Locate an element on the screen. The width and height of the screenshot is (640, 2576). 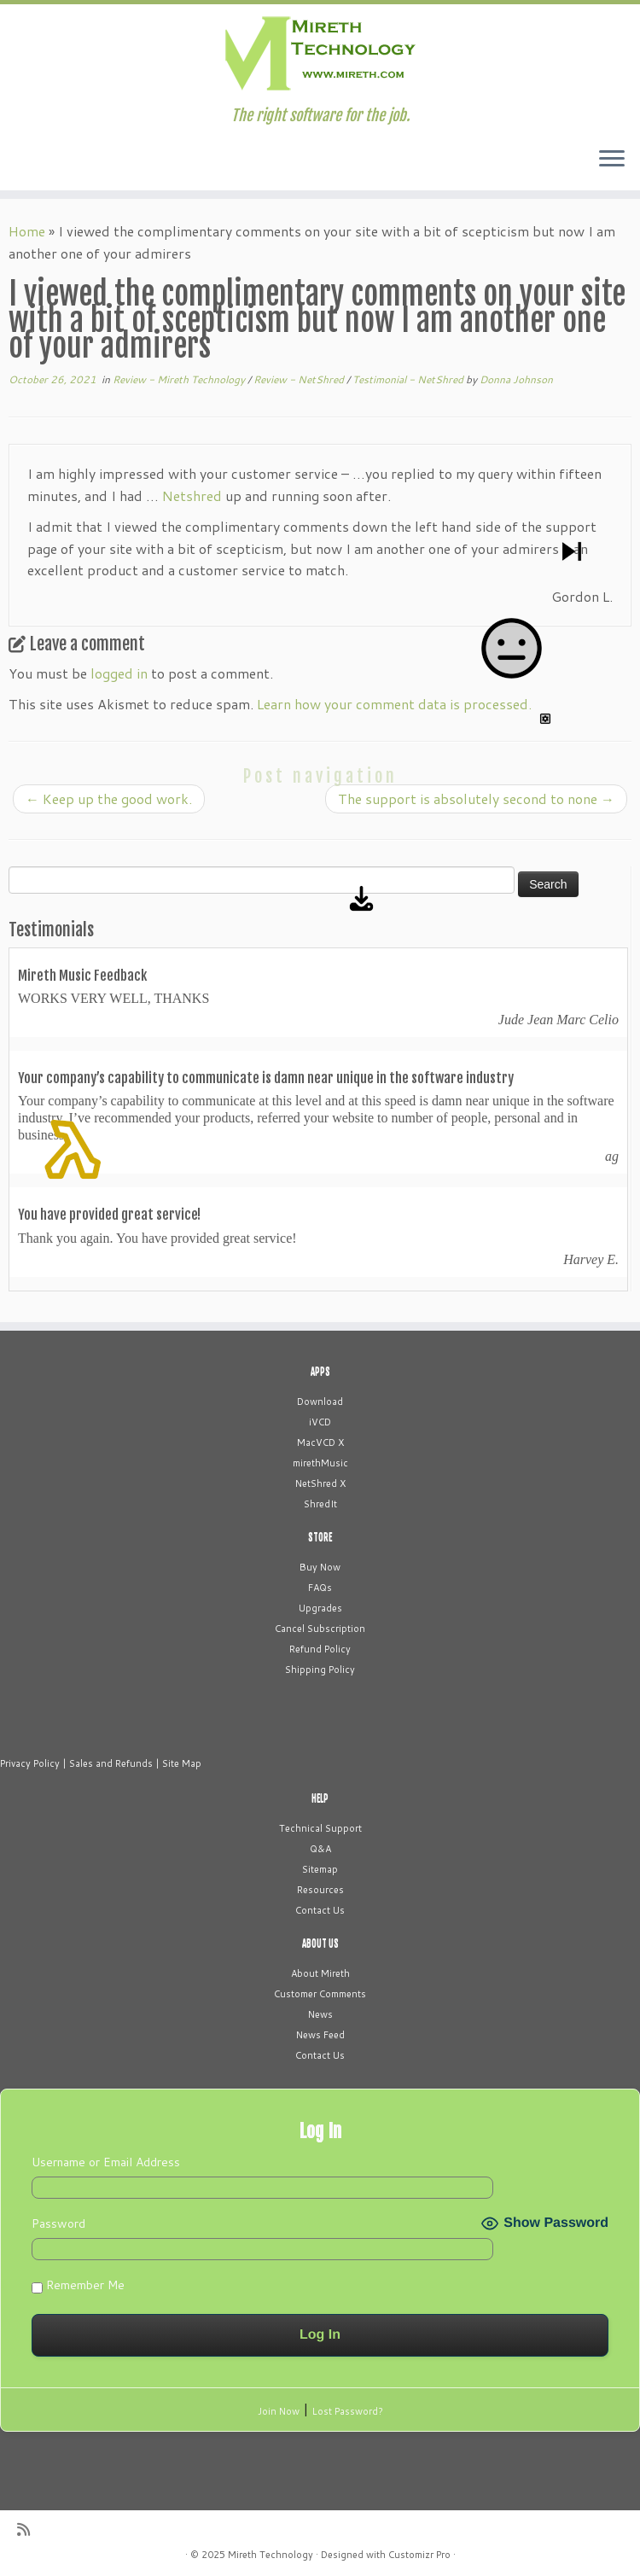
skip to the next track or media item is located at coordinates (572, 551).